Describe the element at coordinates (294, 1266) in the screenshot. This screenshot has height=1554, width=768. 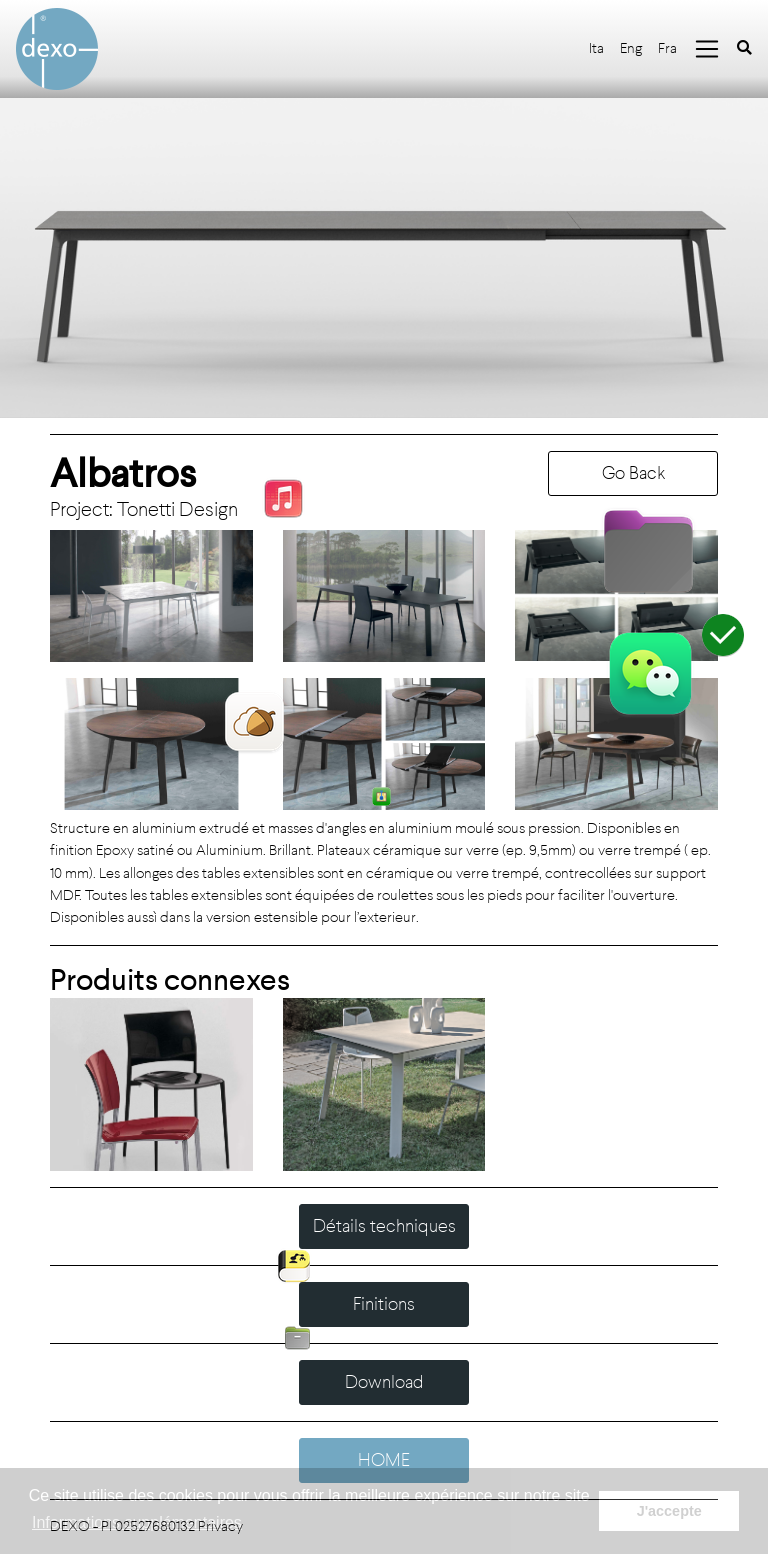
I see `open the manuals app` at that location.